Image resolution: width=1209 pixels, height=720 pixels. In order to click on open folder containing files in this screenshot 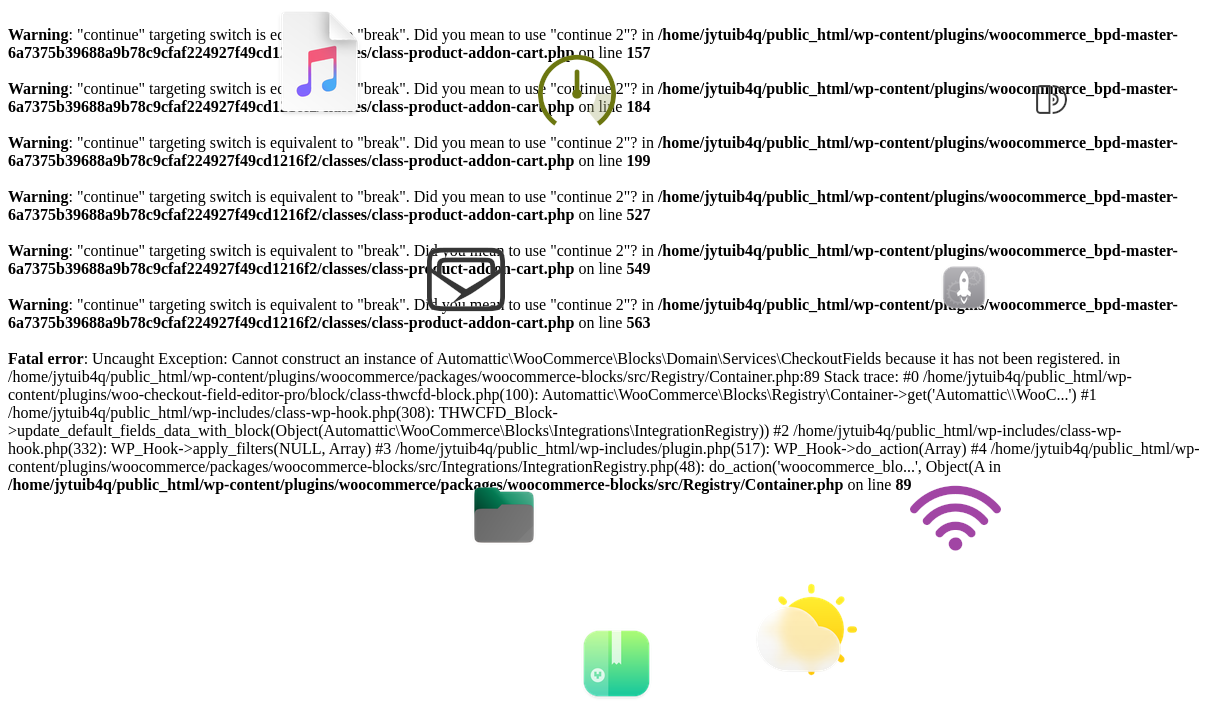, I will do `click(504, 515)`.